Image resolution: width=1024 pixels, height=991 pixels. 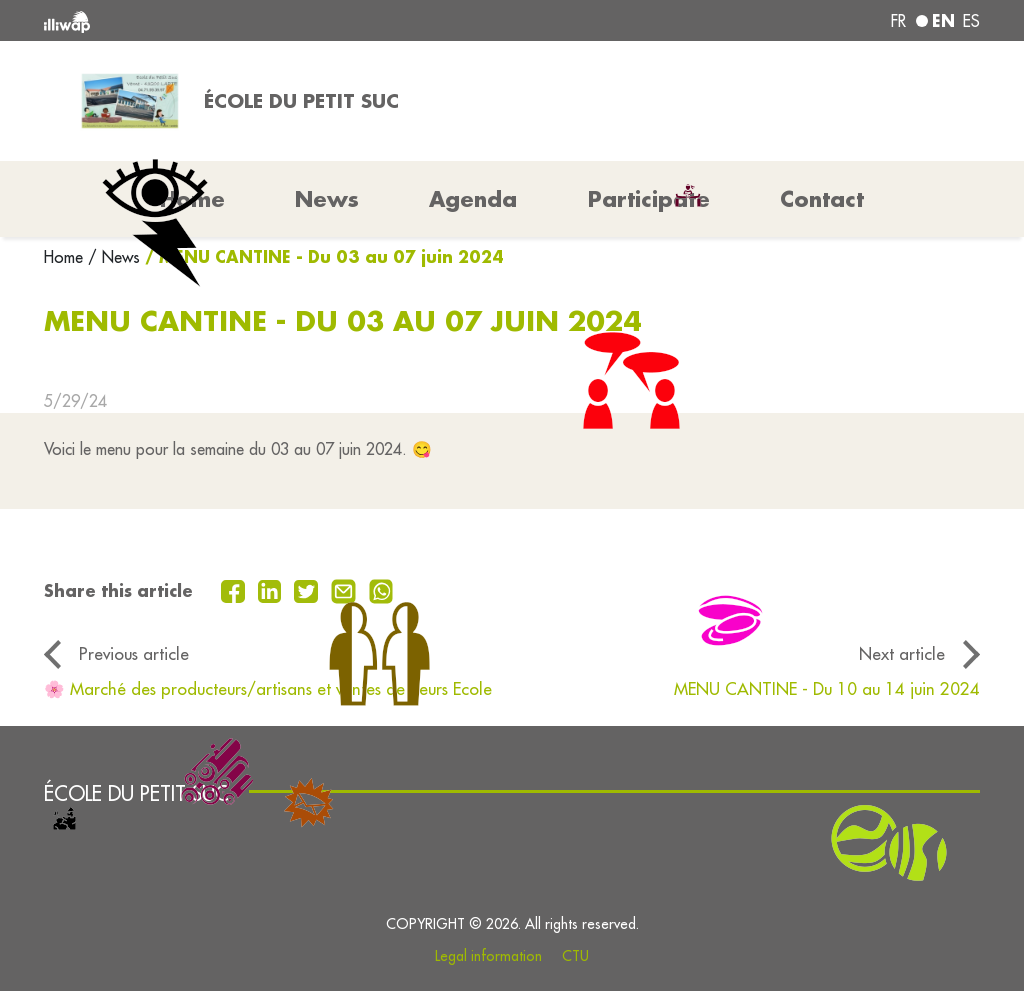 I want to click on indicates a malicious or dangerous email/message, so click(x=308, y=802).